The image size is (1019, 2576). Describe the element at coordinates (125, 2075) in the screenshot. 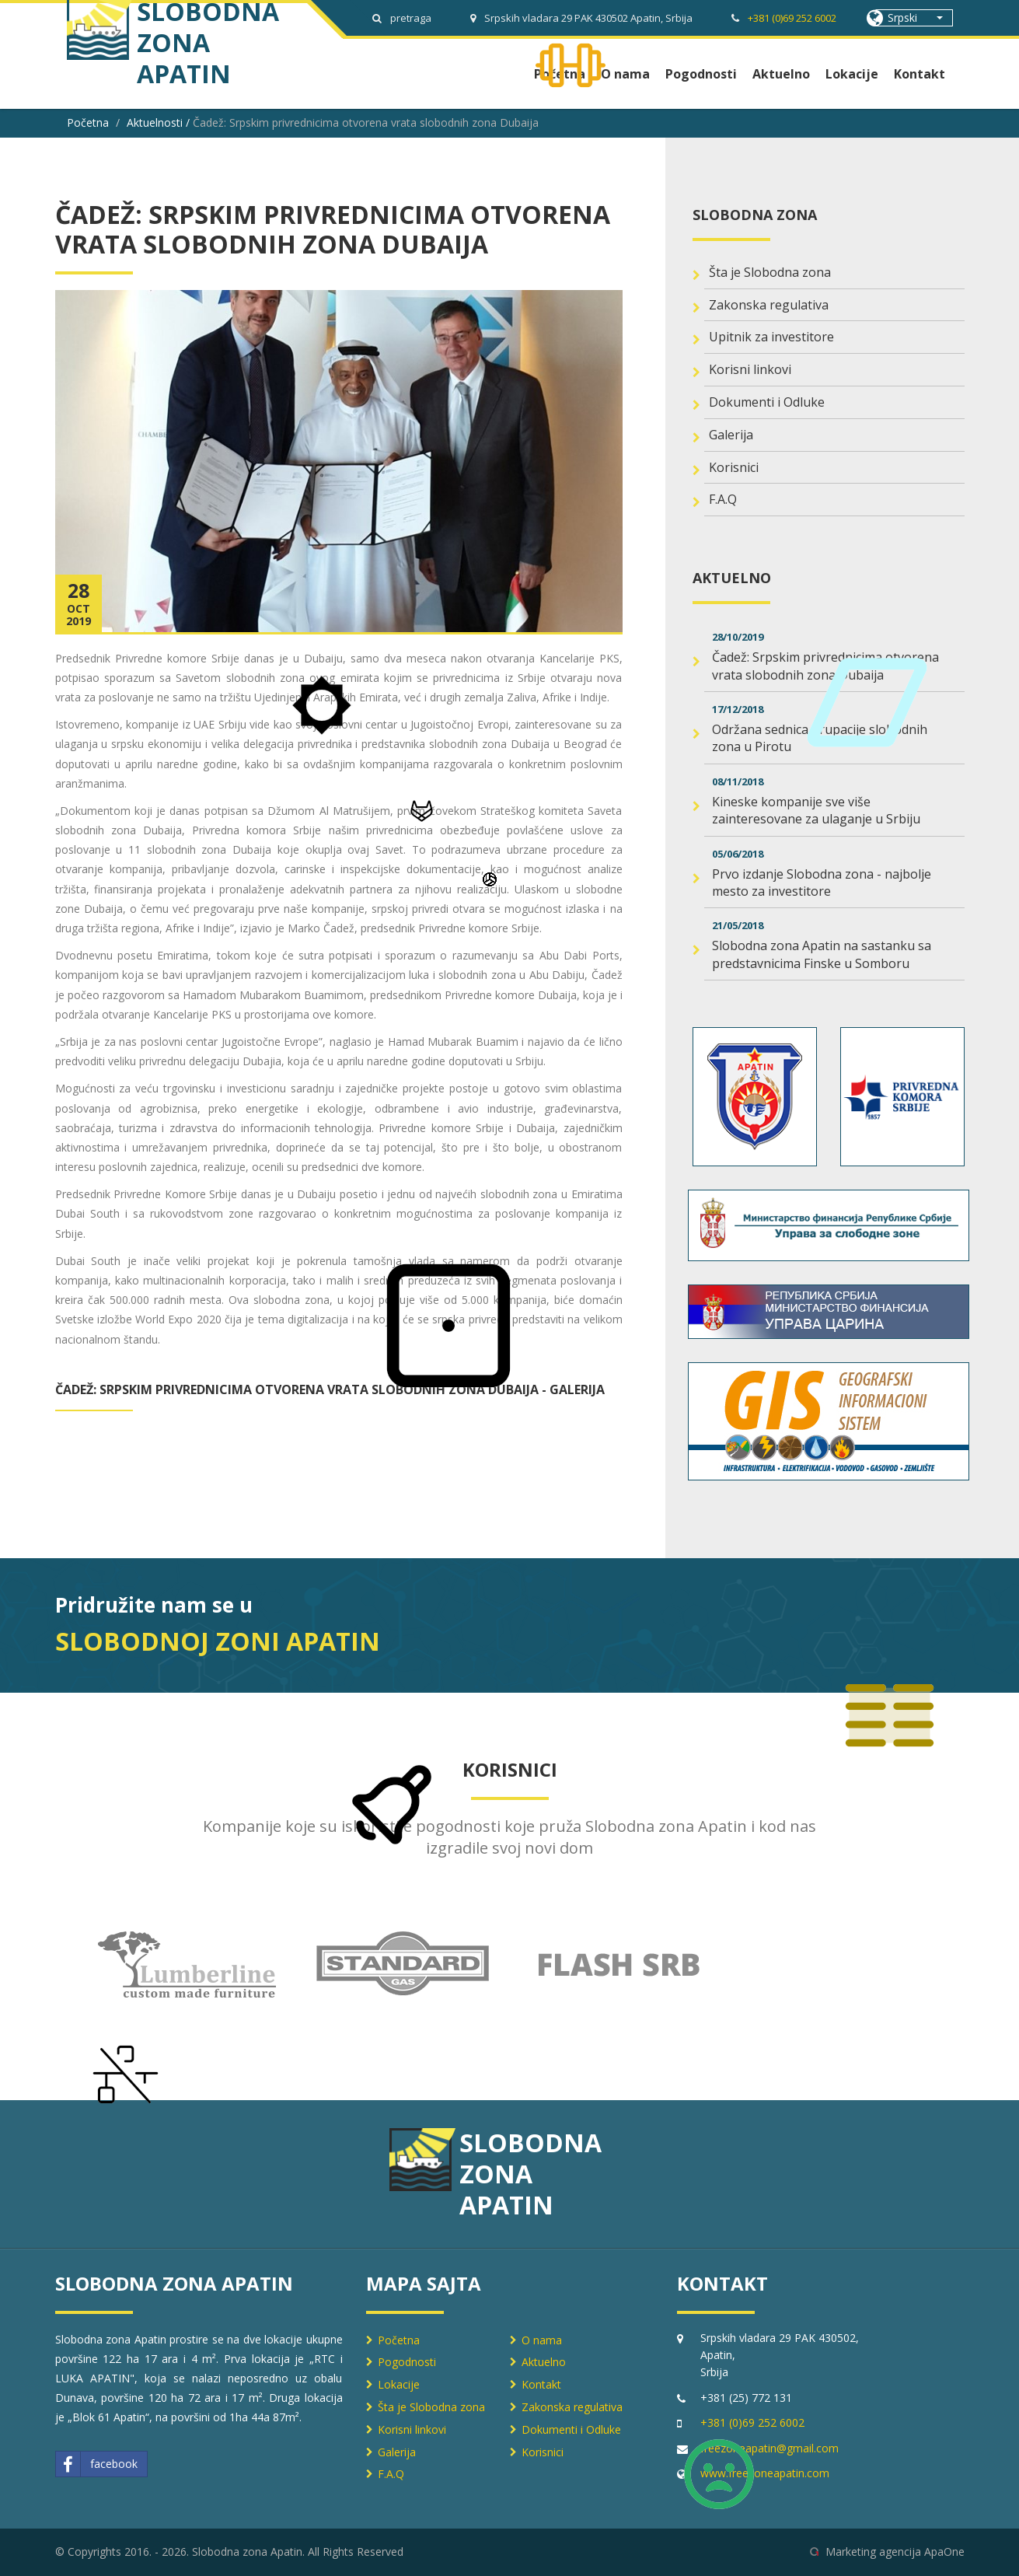

I see `network connection unavailable or disabled` at that location.